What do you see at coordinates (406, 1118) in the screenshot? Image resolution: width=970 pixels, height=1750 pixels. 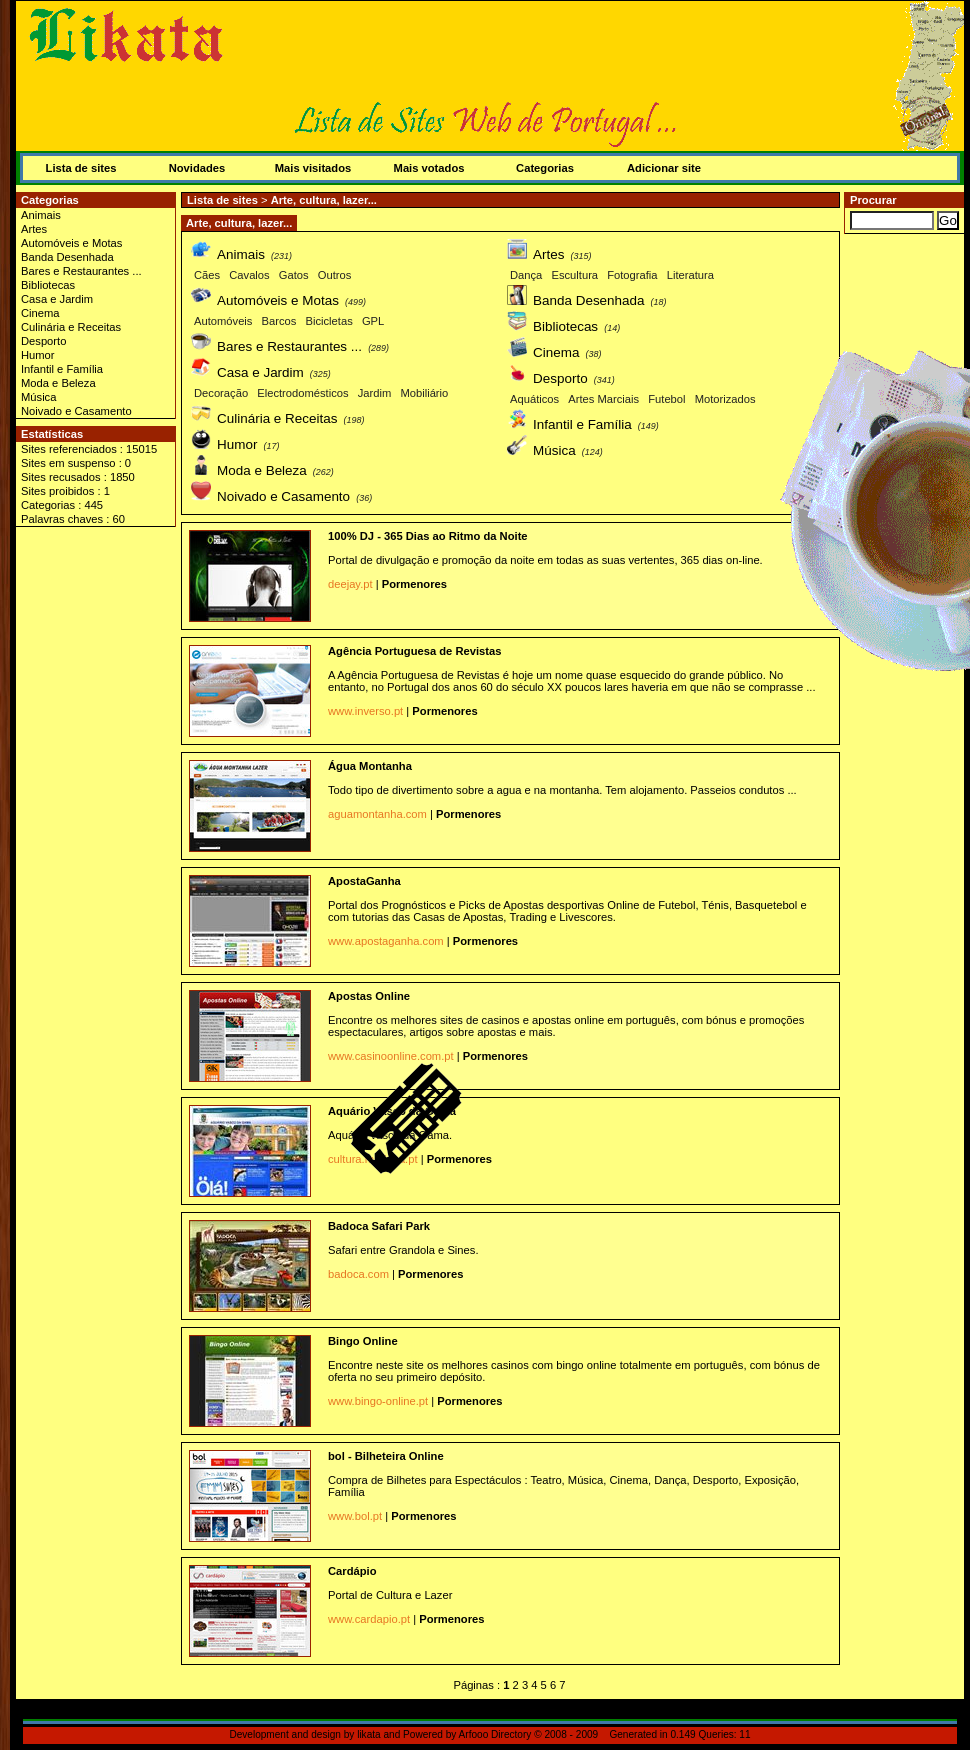 I see `view your boarding pass` at bounding box center [406, 1118].